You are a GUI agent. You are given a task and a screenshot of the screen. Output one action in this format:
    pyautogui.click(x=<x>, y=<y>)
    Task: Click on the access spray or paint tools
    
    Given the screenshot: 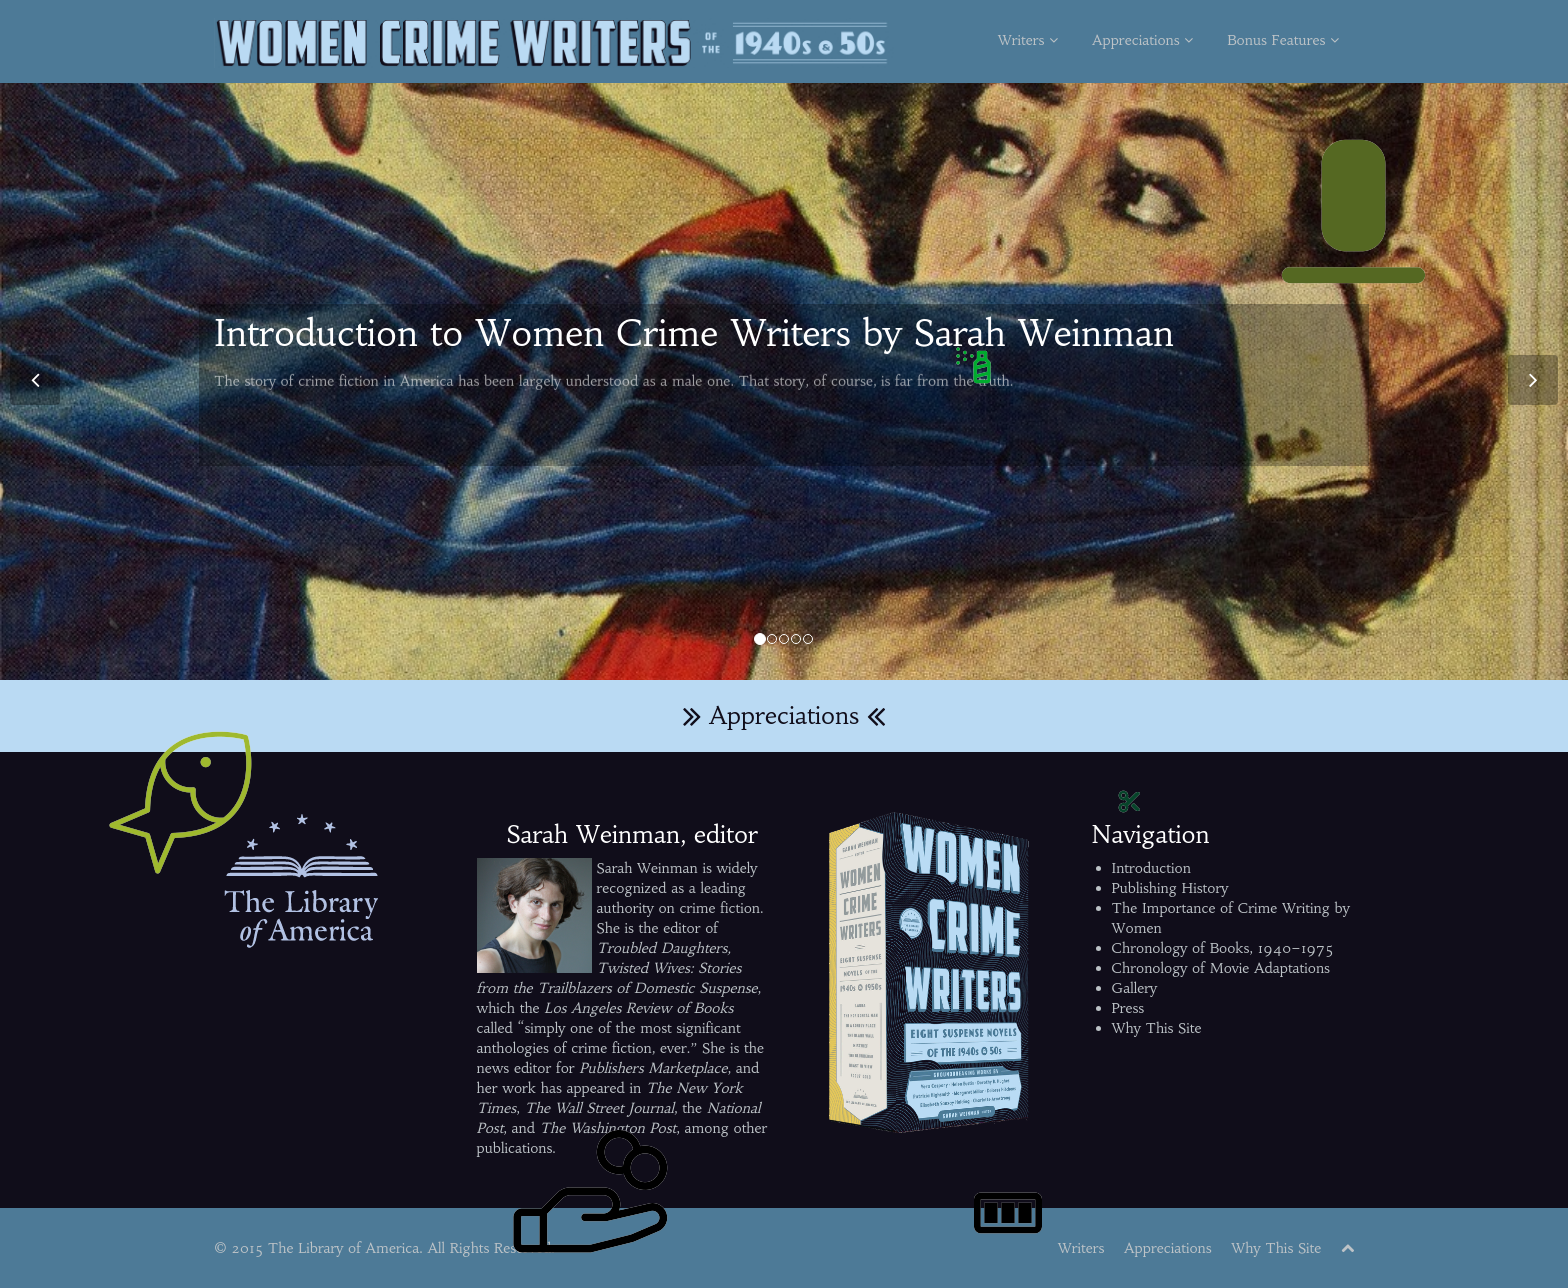 What is the action you would take?
    pyautogui.click(x=973, y=364)
    